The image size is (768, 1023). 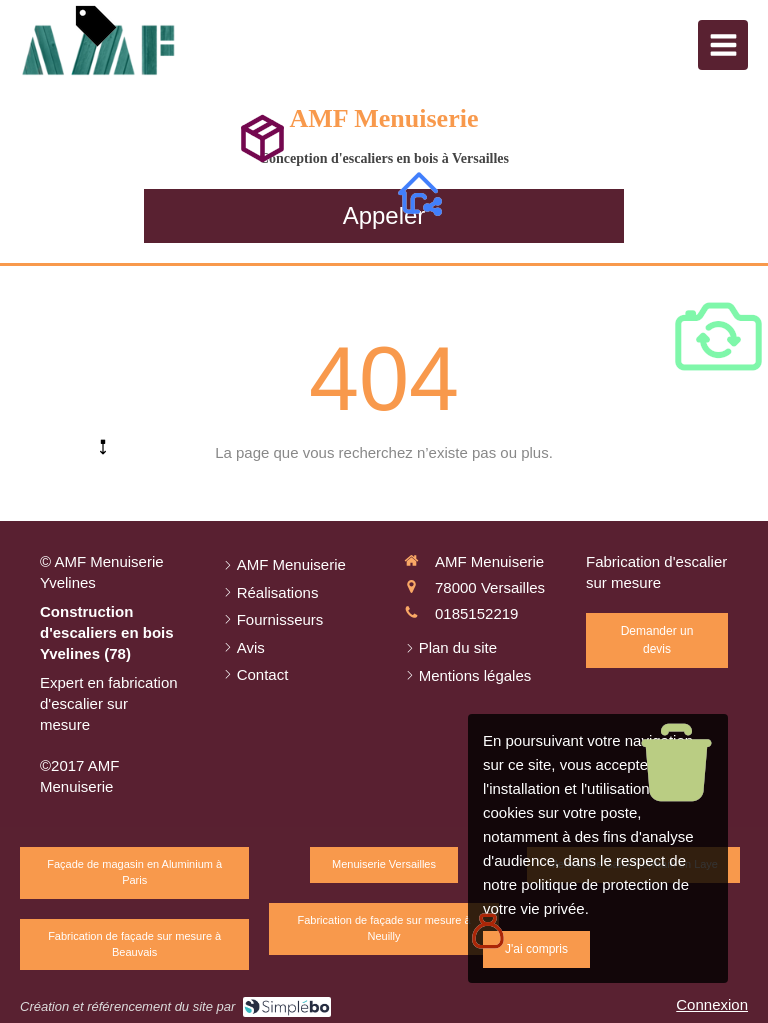 I want to click on share your home address or location, so click(x=419, y=193).